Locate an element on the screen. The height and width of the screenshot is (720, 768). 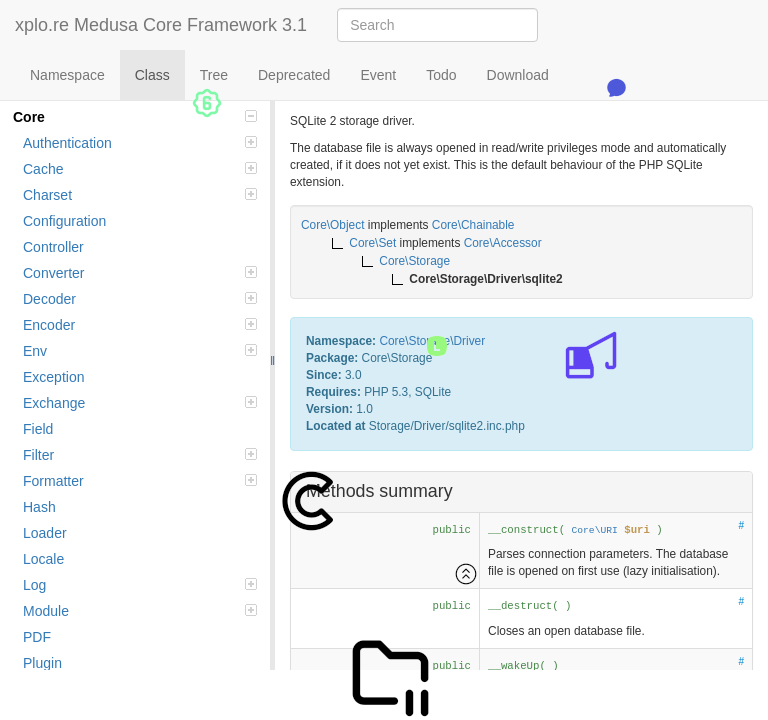
scroll to top of page is located at coordinates (466, 574).